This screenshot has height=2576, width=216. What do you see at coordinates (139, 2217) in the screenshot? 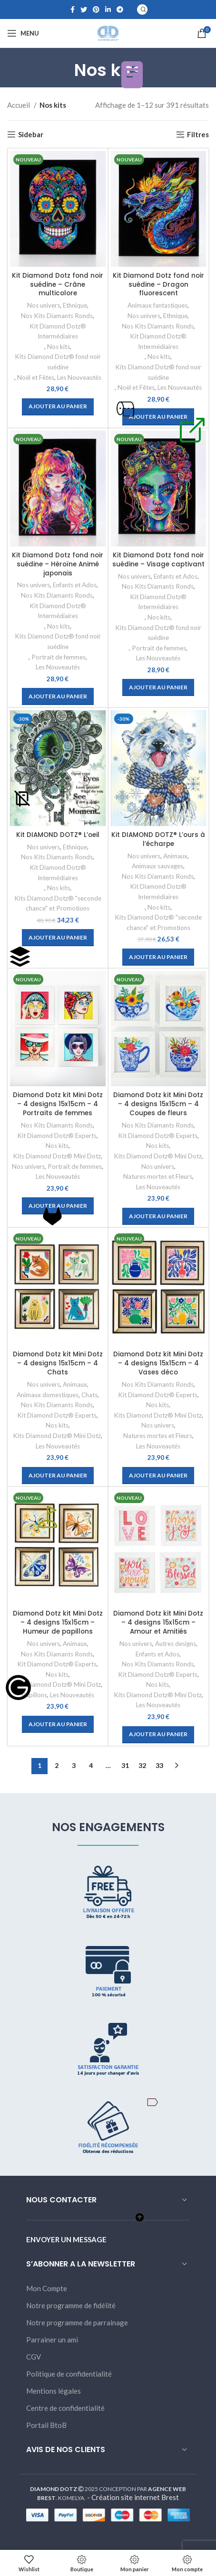
I see `scroll to top of page` at bounding box center [139, 2217].